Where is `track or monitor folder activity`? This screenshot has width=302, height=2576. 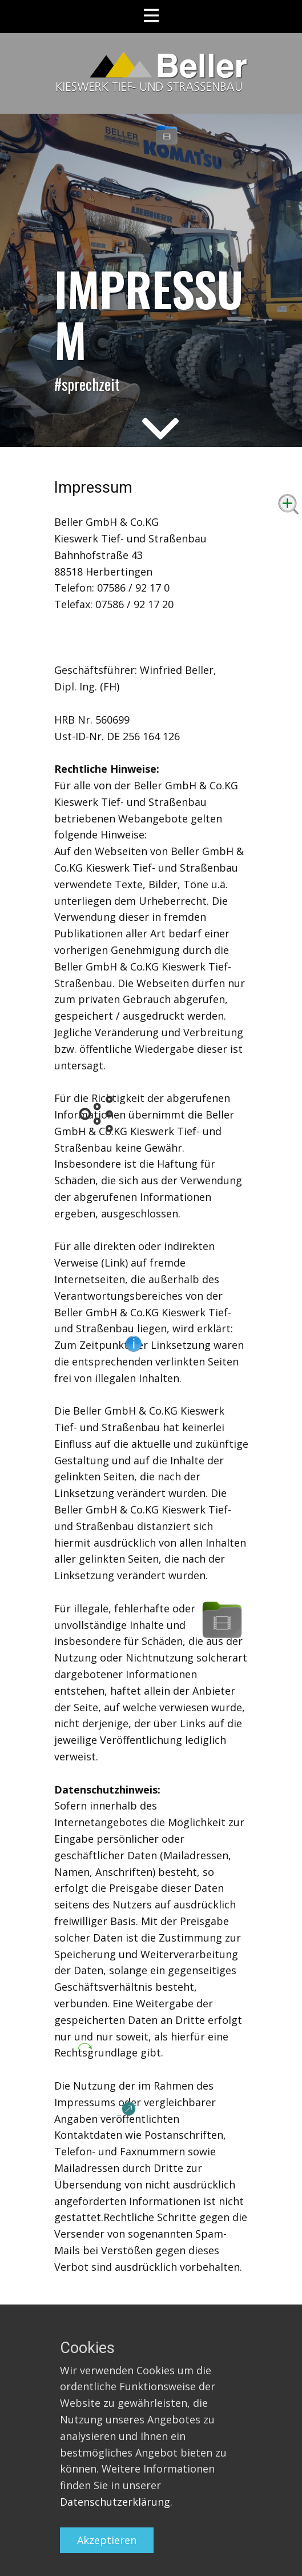
track or monitor folder activity is located at coordinates (96, 1115).